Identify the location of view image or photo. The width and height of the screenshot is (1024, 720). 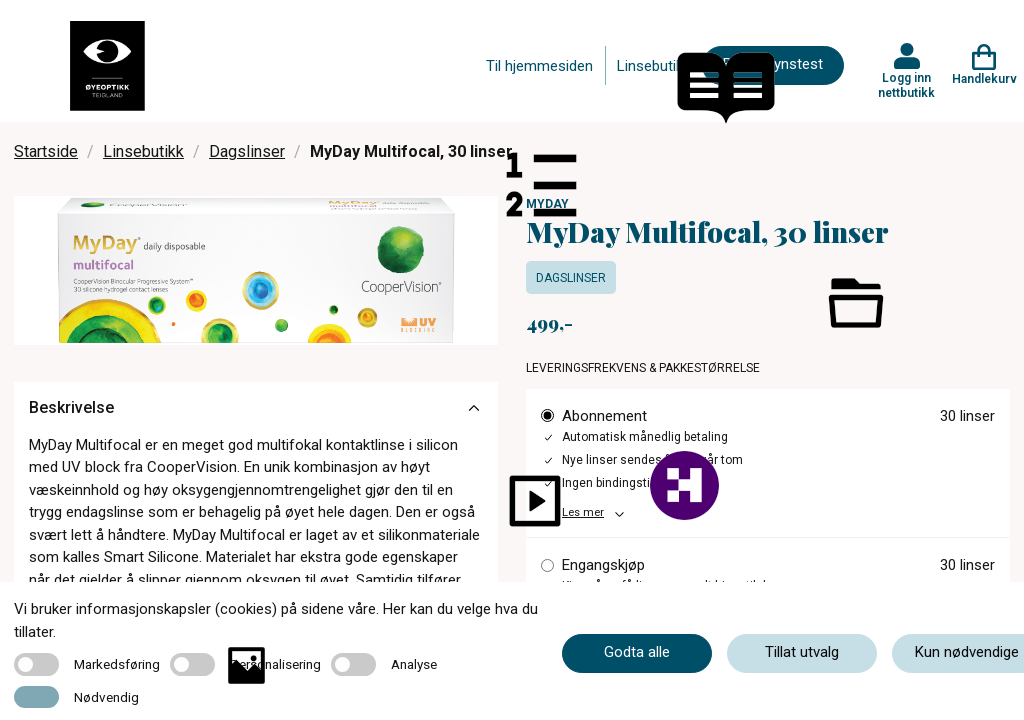
(246, 665).